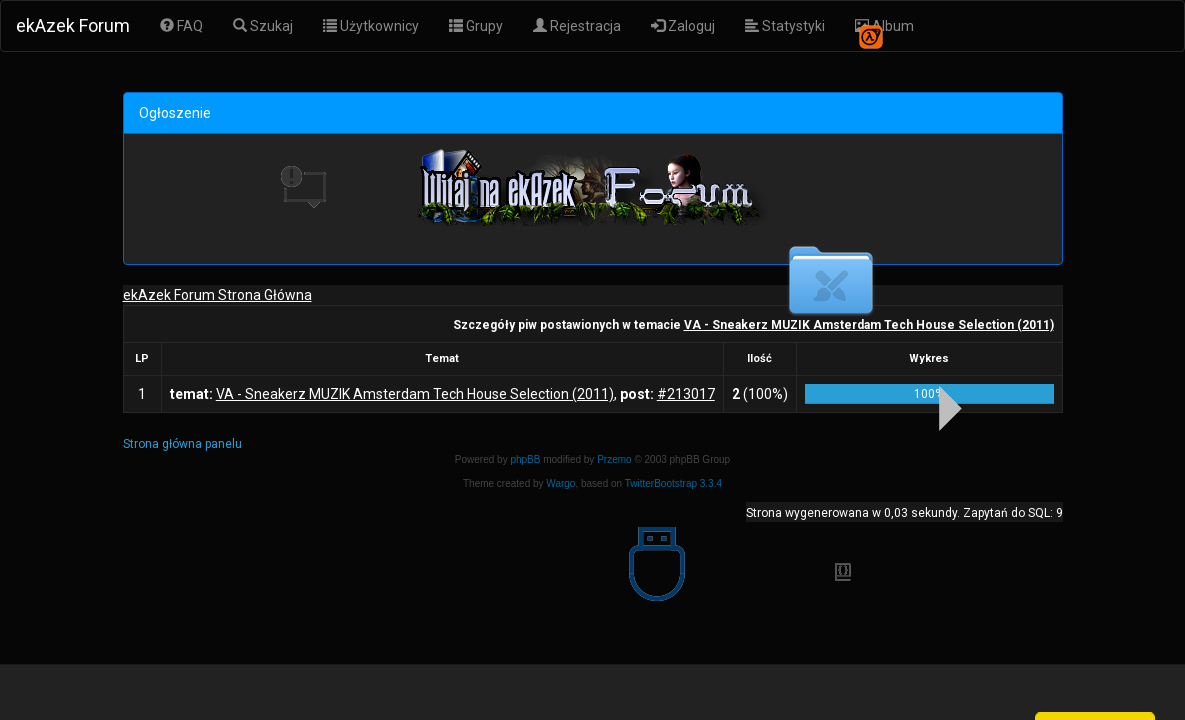 This screenshot has width=1185, height=720. What do you see at coordinates (305, 187) in the screenshot?
I see `manage notification settings` at bounding box center [305, 187].